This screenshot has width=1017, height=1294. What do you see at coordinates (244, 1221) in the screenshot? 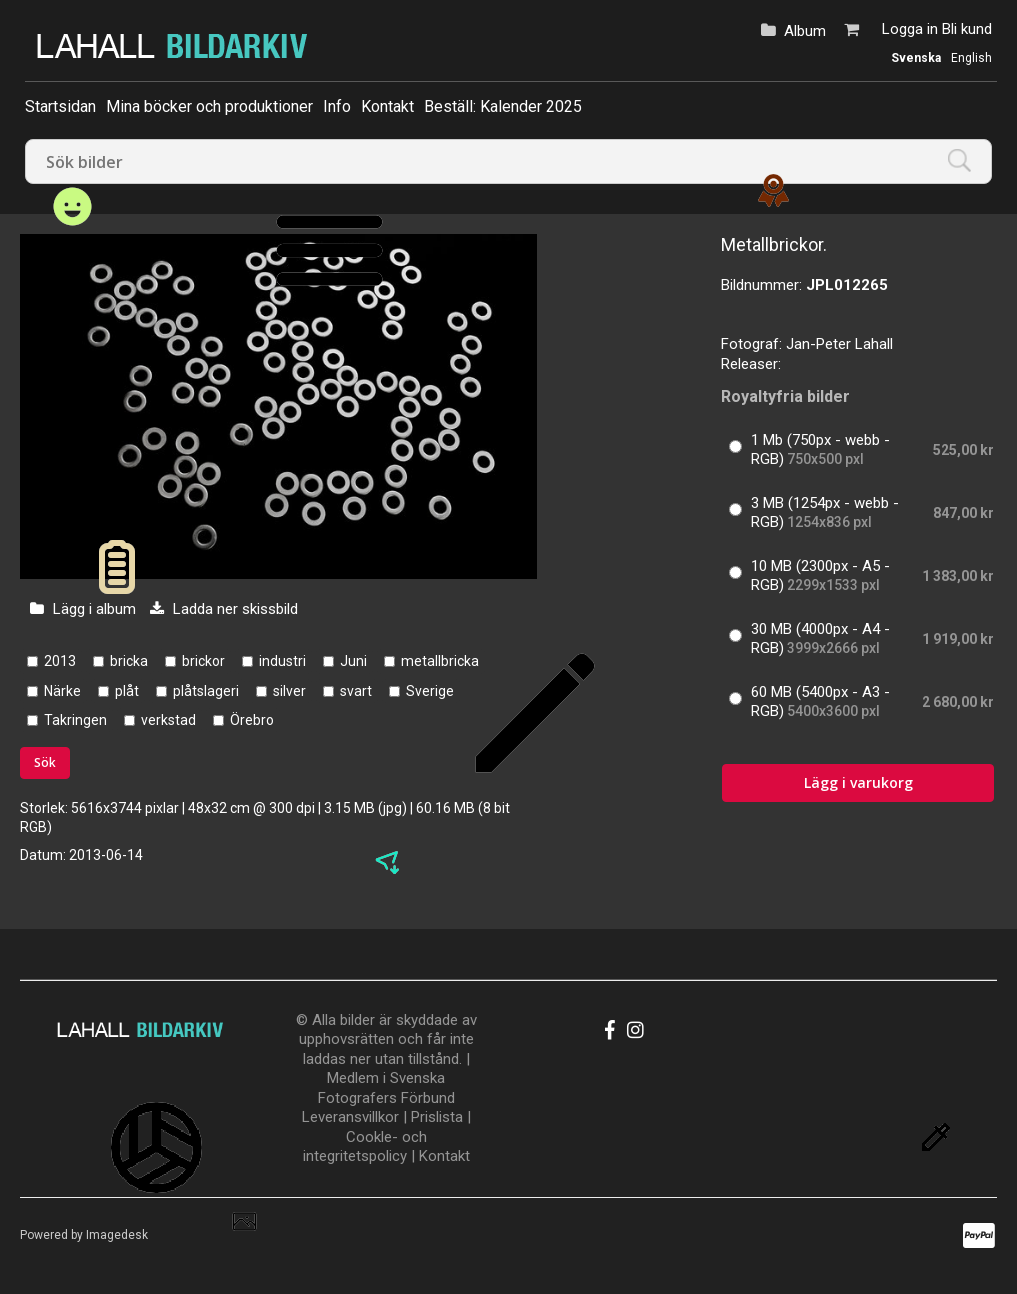
I see `view photo or image` at bounding box center [244, 1221].